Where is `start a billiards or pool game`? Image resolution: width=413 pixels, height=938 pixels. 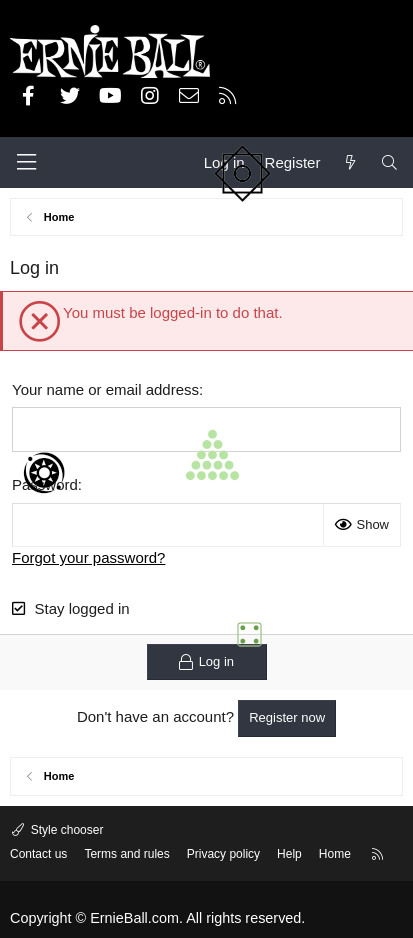
start a billiards or pool game is located at coordinates (212, 453).